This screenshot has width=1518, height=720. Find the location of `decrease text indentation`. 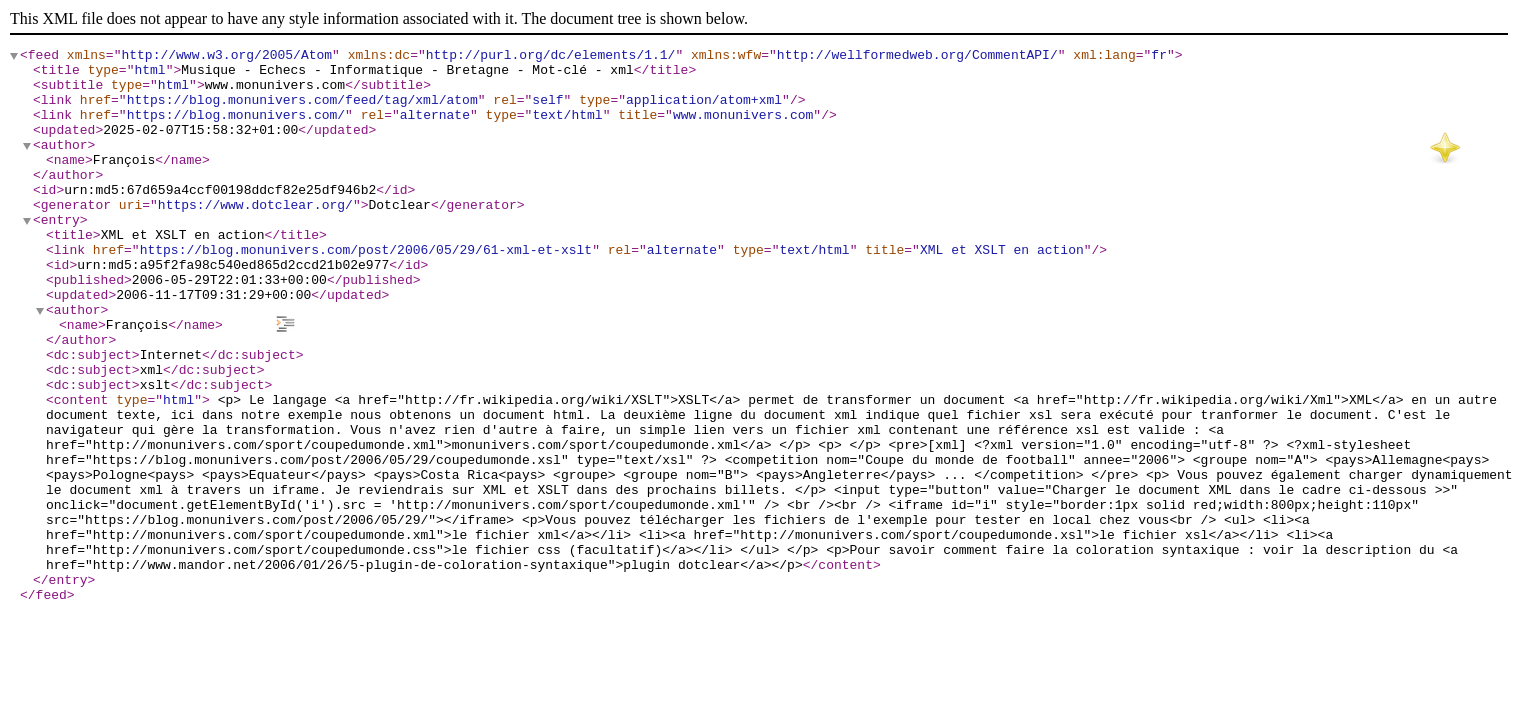

decrease text indentation is located at coordinates (285, 324).